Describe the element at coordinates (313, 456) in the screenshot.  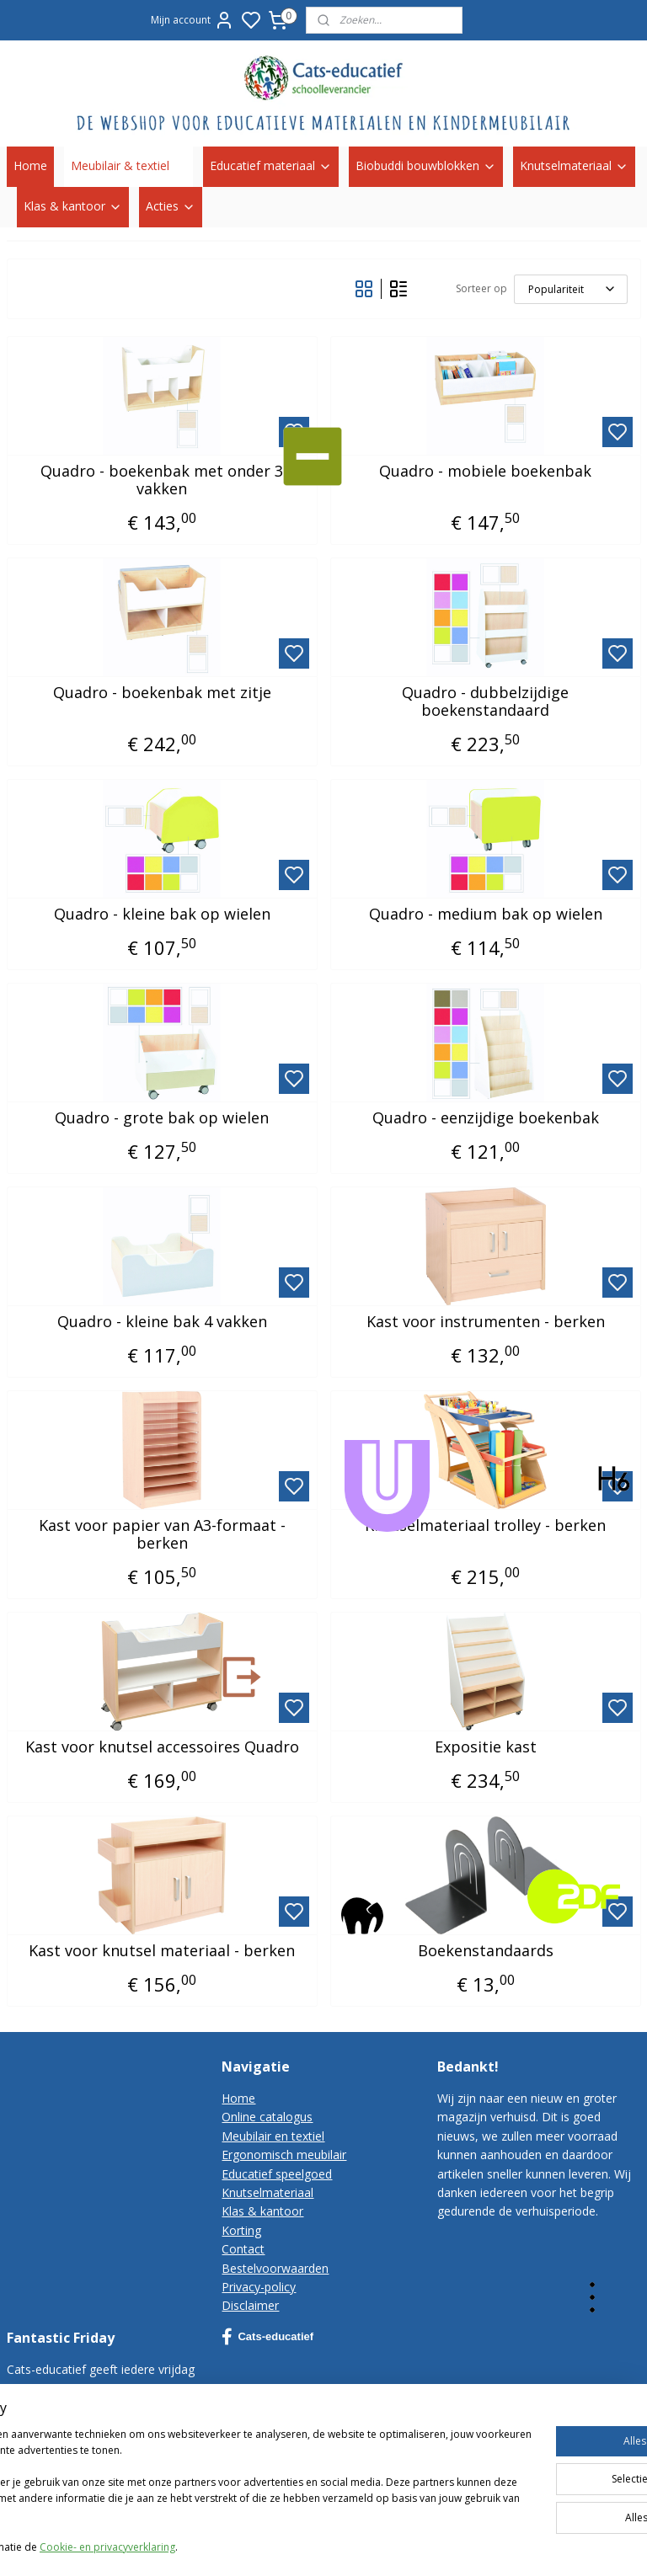
I see `indicates a partially selected or indeterminate checkbox state` at that location.